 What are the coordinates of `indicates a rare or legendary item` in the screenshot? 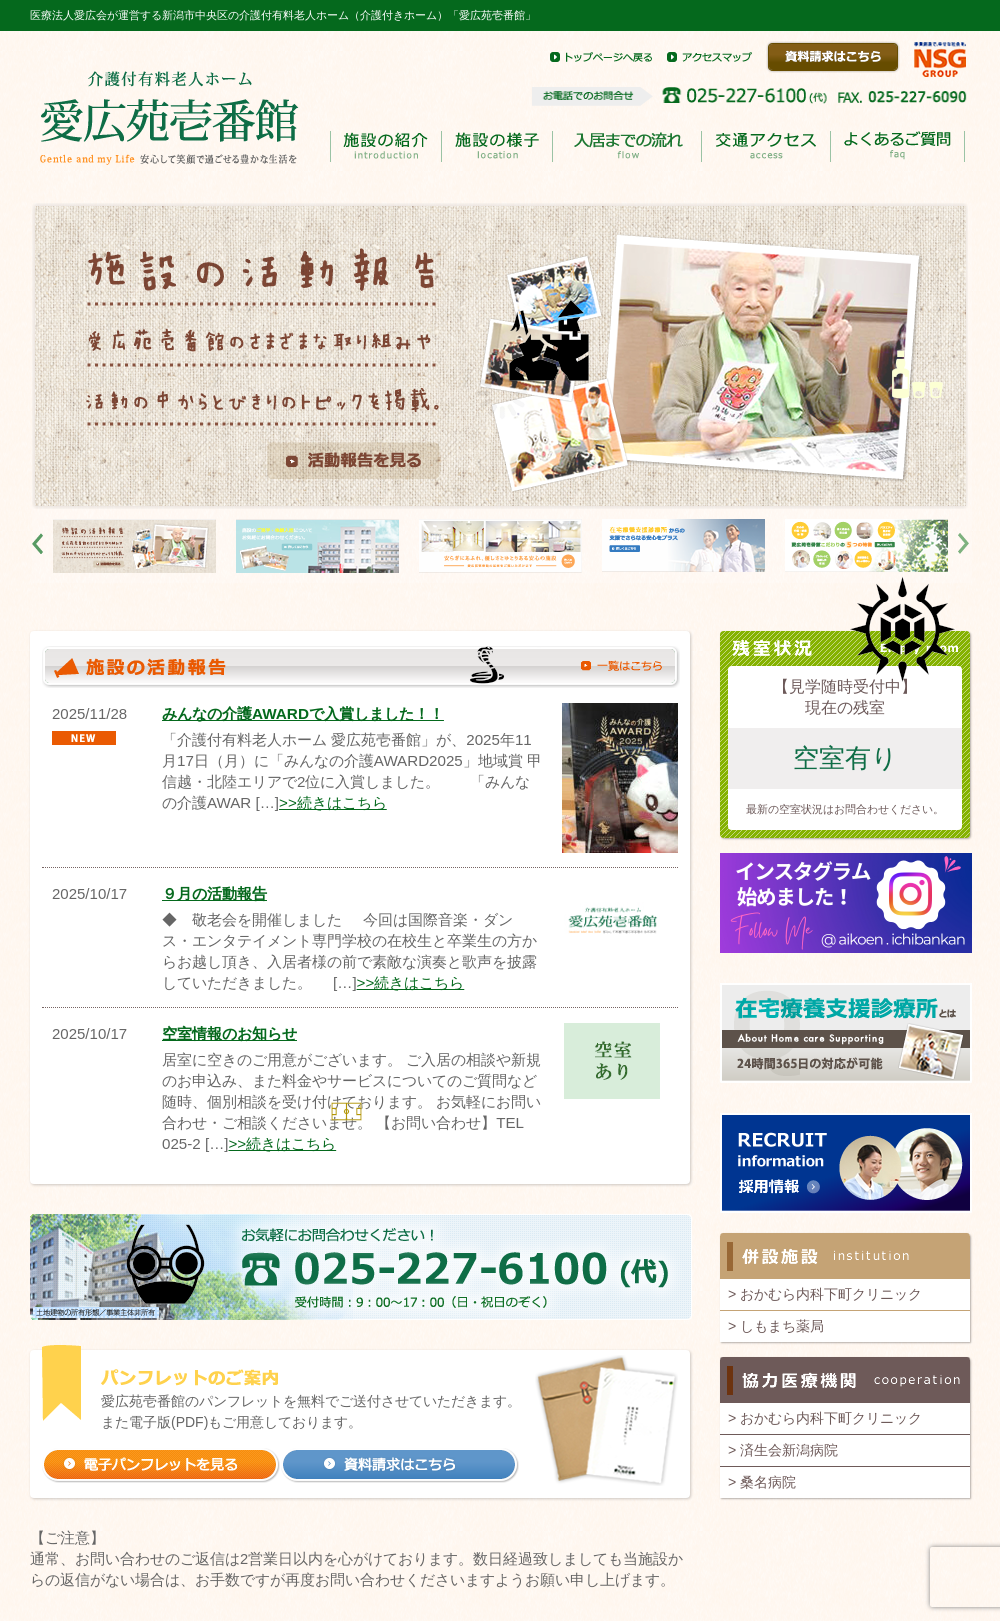 It's located at (902, 629).